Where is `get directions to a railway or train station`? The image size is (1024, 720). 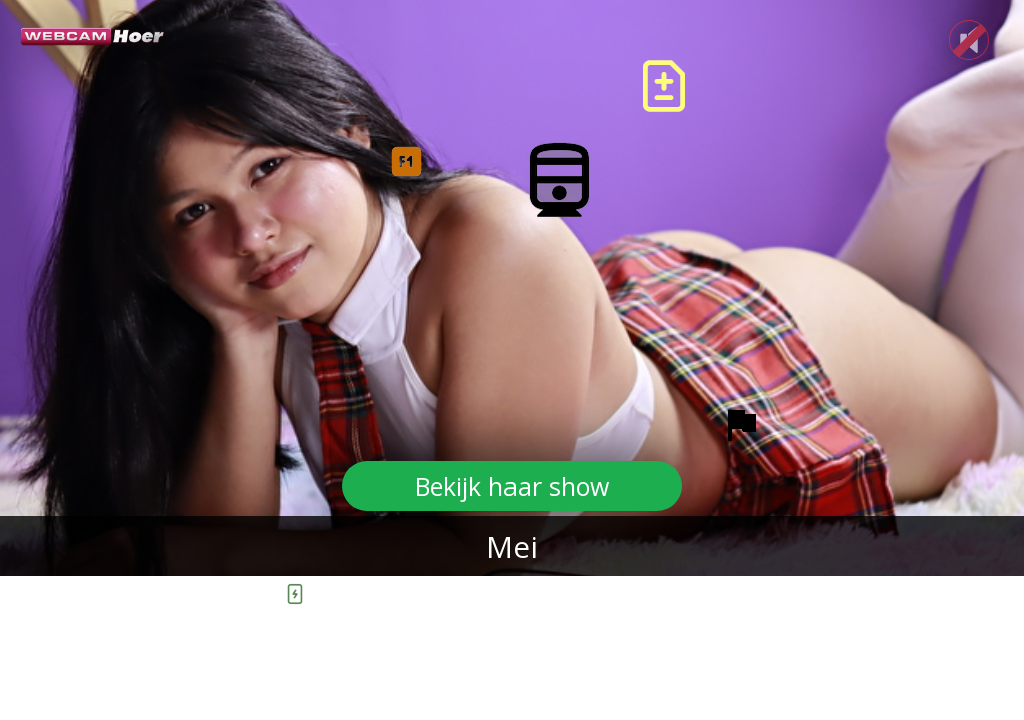 get directions to a railway or train station is located at coordinates (559, 183).